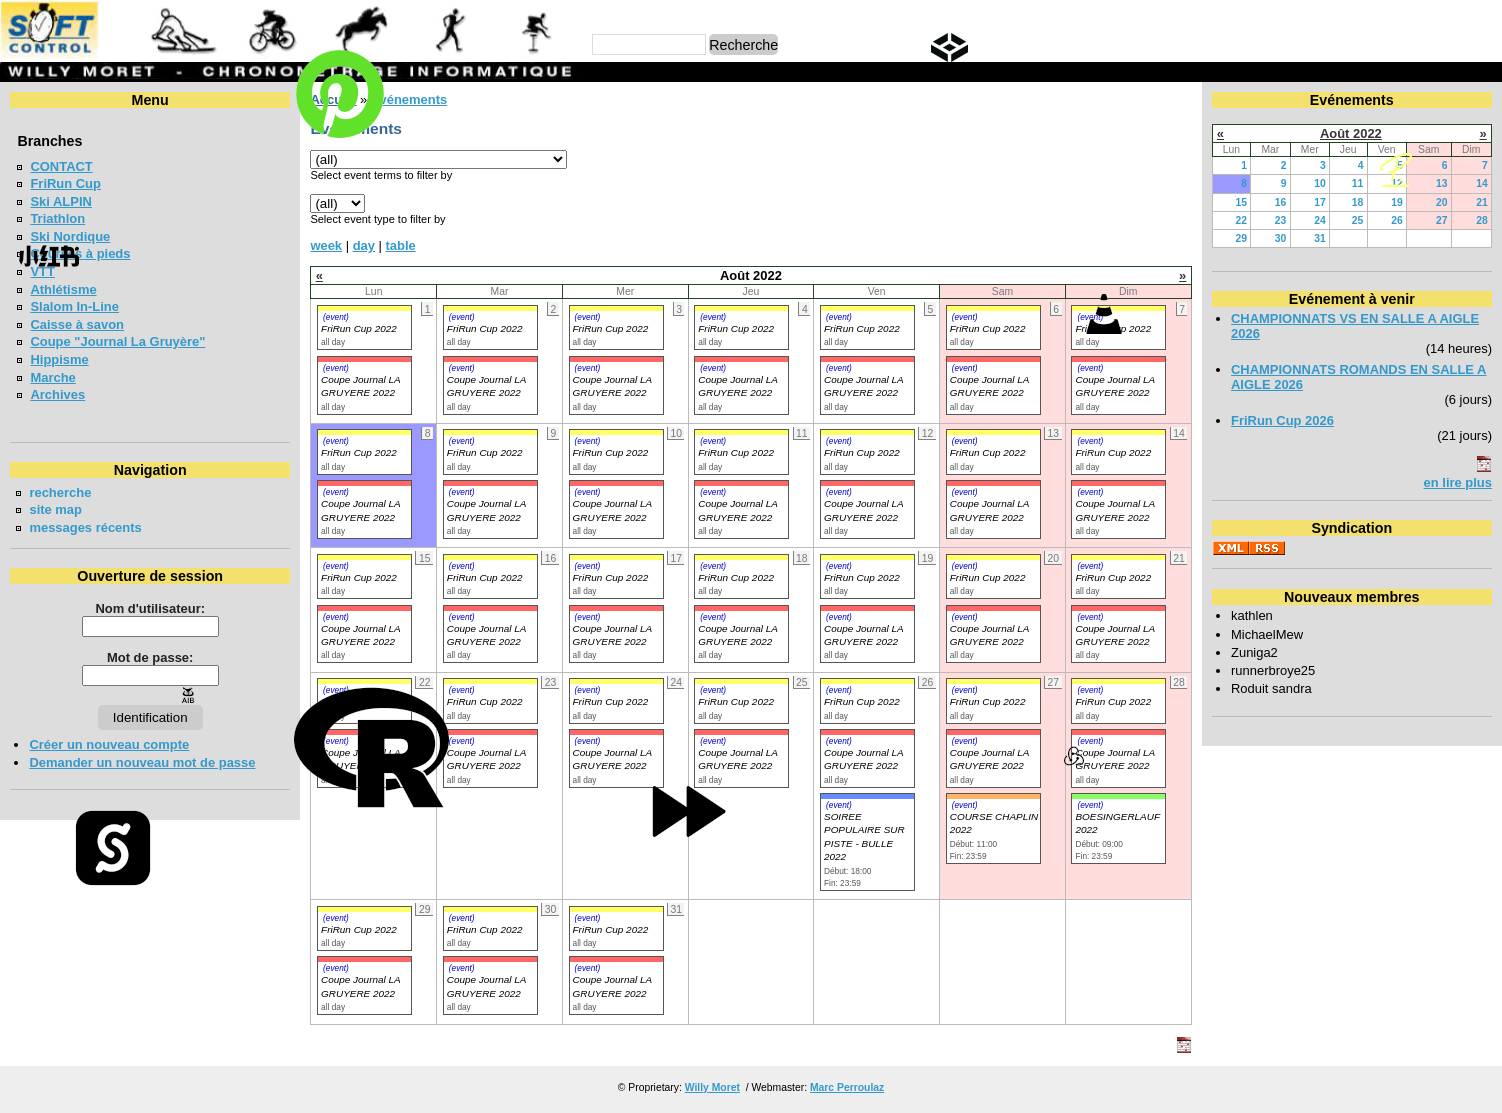  Describe the element at coordinates (1396, 170) in the screenshot. I see `open personio HR management app` at that location.